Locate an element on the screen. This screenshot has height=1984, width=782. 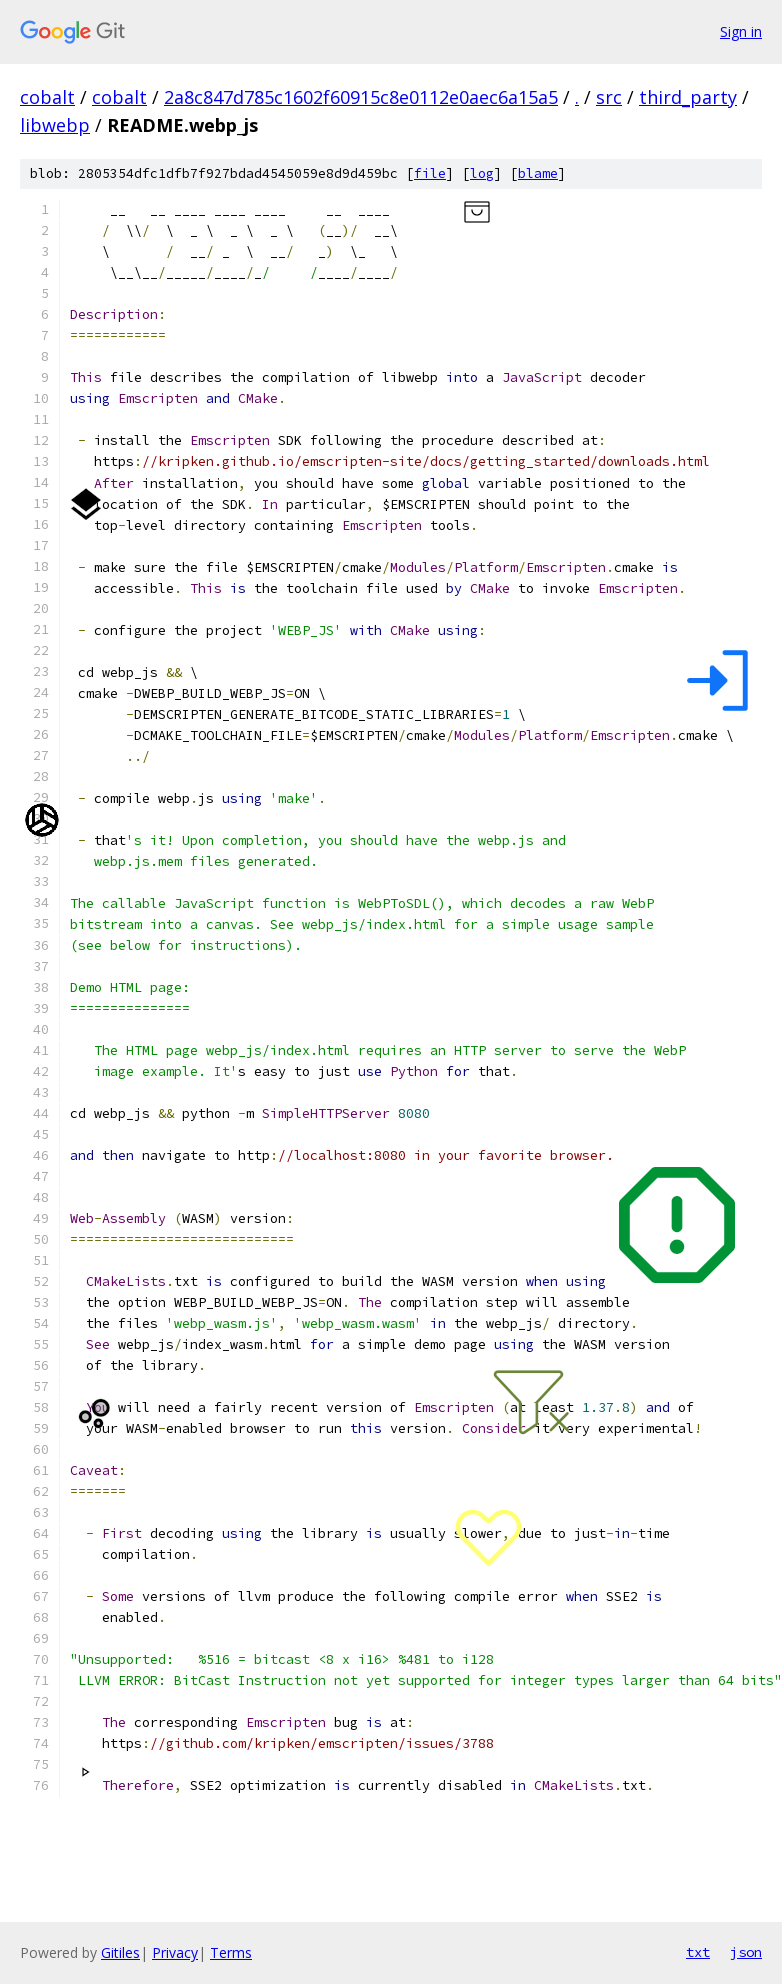
toggle map layers or overlays is located at coordinates (86, 505).